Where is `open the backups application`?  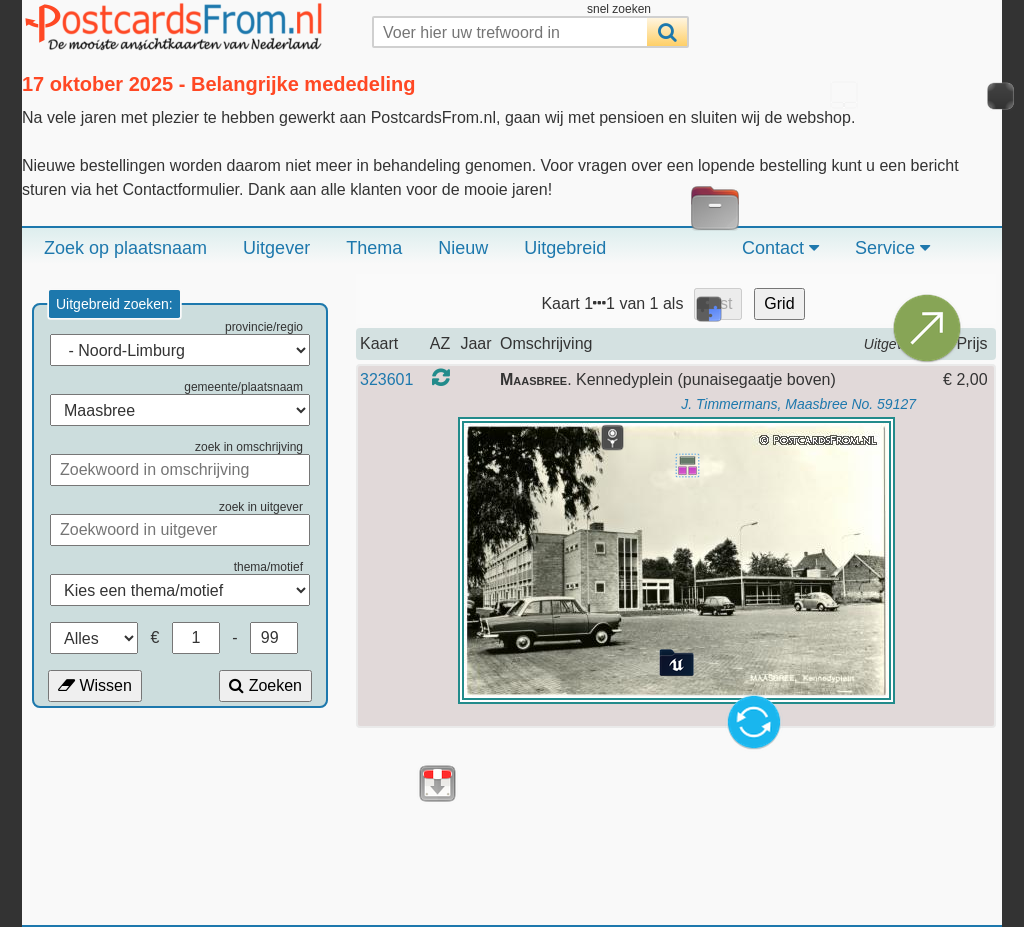
open the backups application is located at coordinates (612, 437).